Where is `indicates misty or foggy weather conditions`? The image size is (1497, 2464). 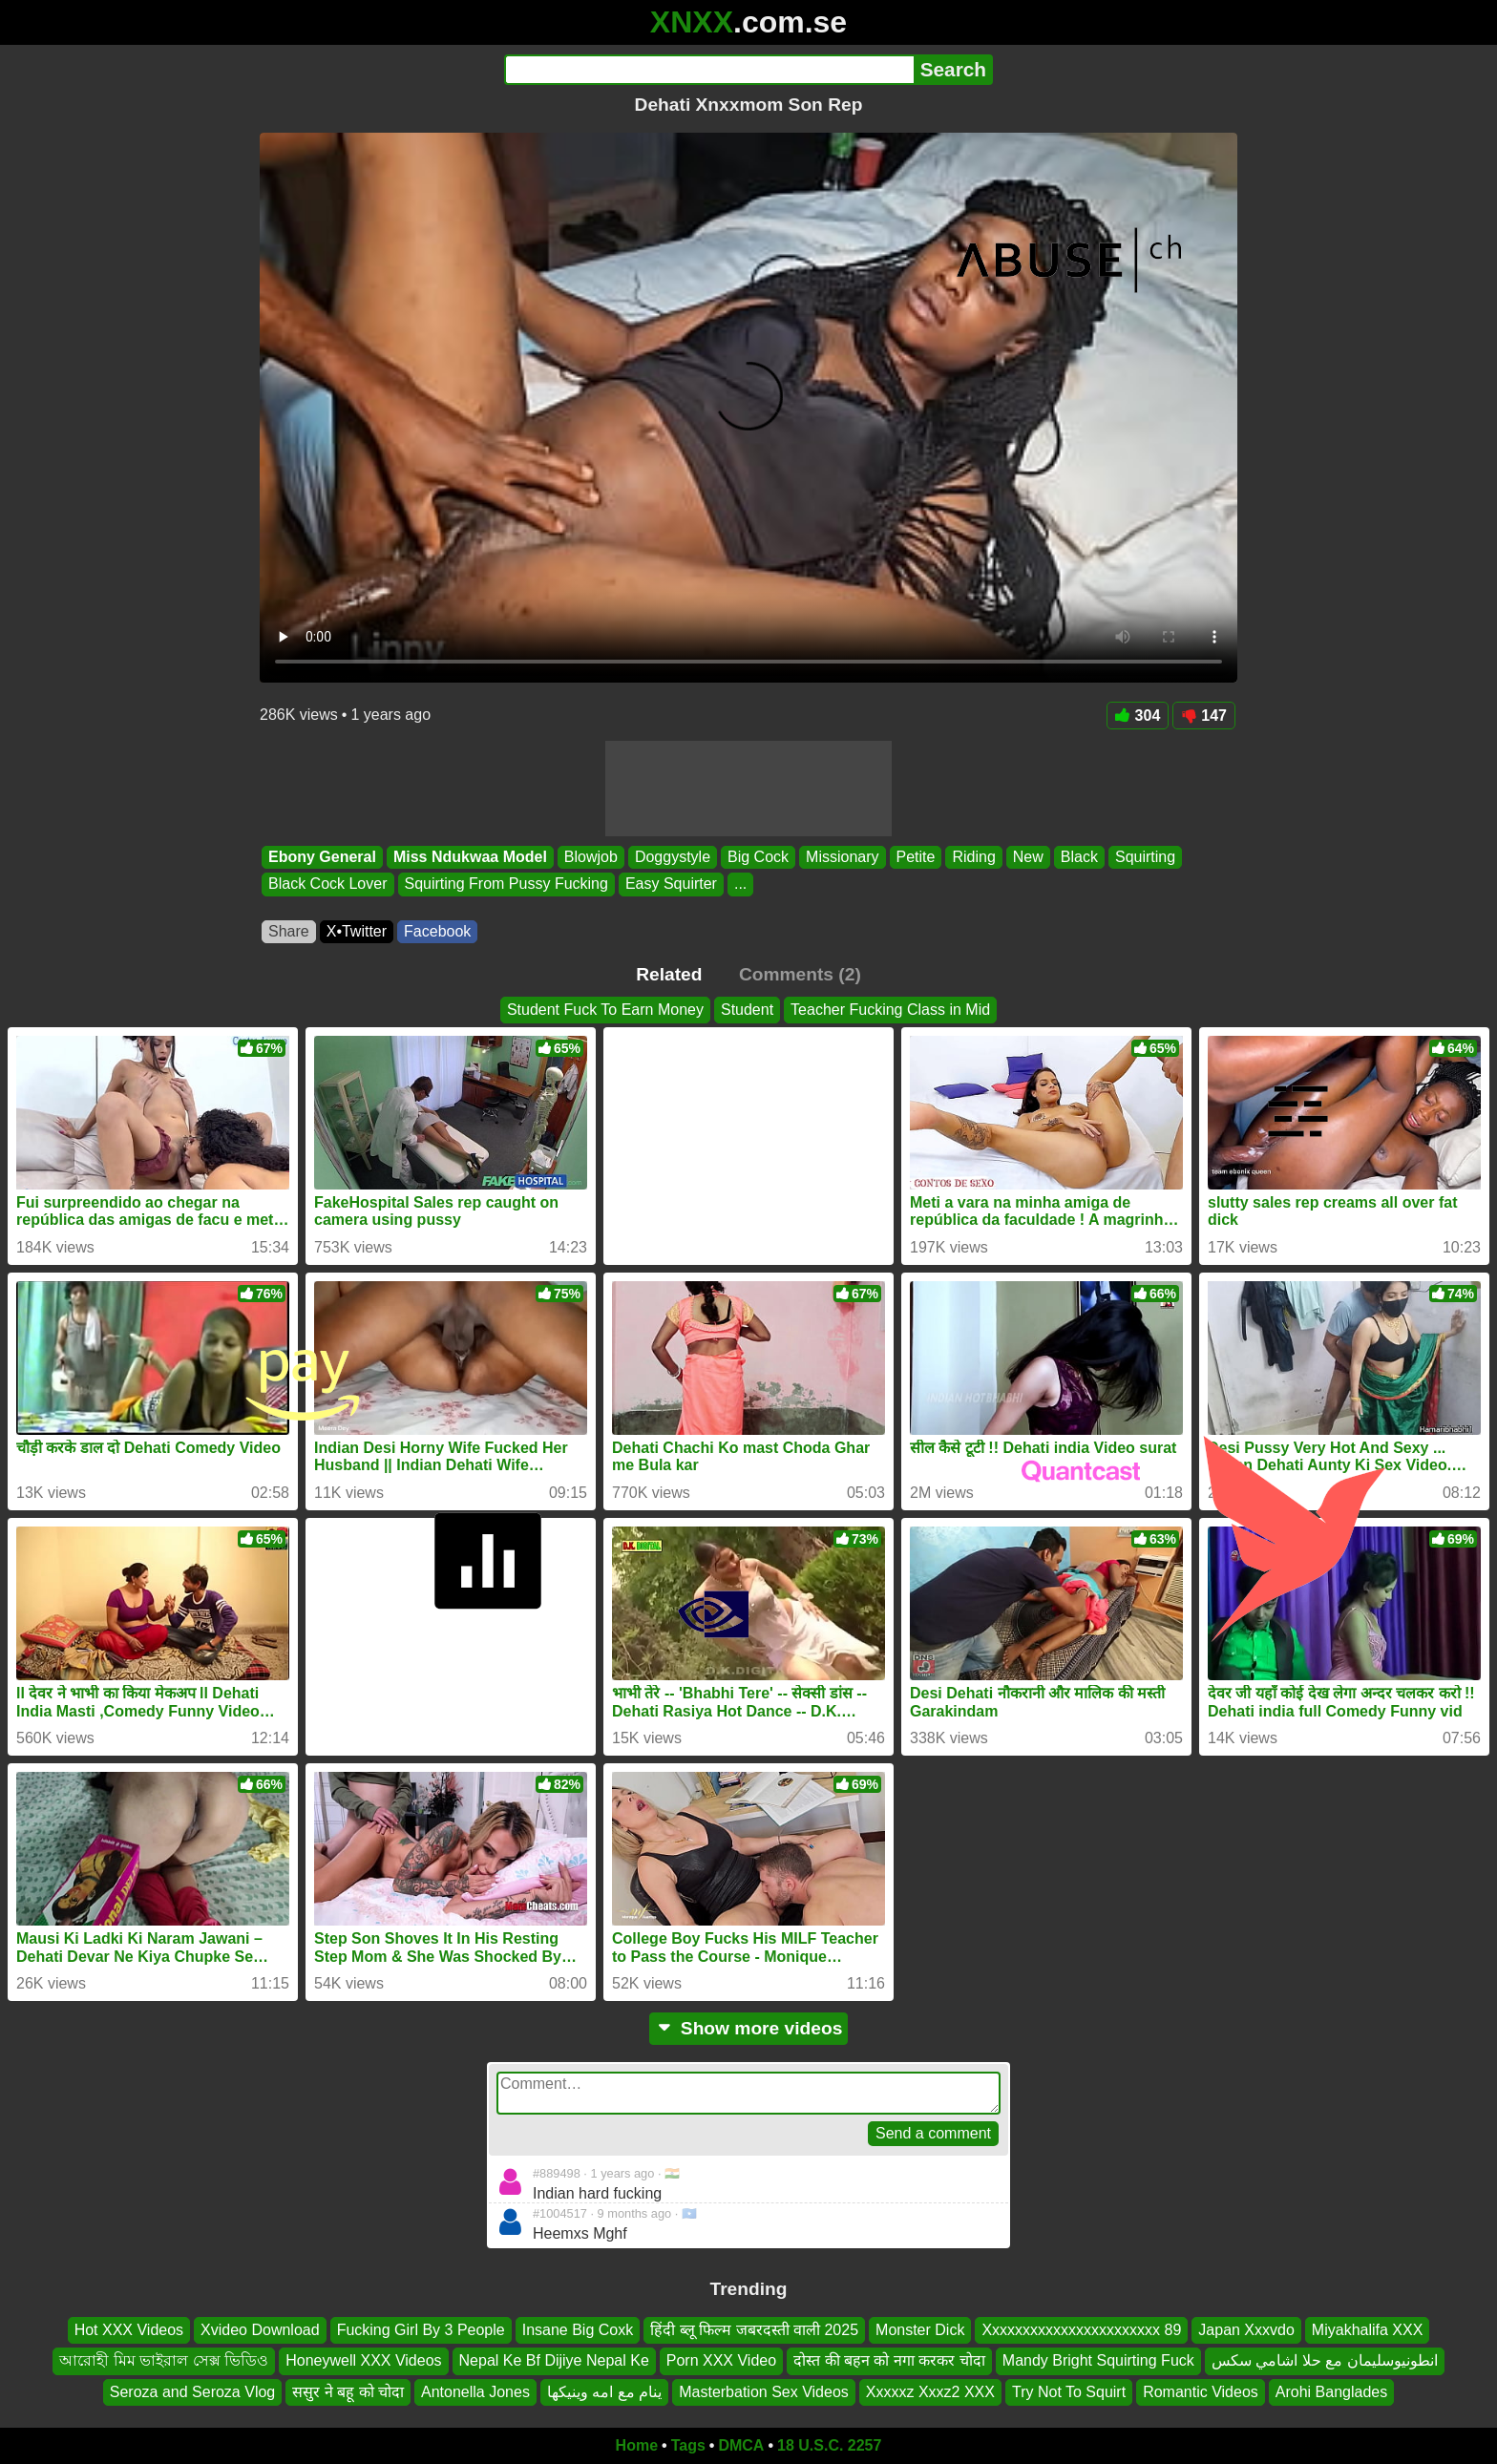 indicates misty or foggy weather conditions is located at coordinates (1297, 1109).